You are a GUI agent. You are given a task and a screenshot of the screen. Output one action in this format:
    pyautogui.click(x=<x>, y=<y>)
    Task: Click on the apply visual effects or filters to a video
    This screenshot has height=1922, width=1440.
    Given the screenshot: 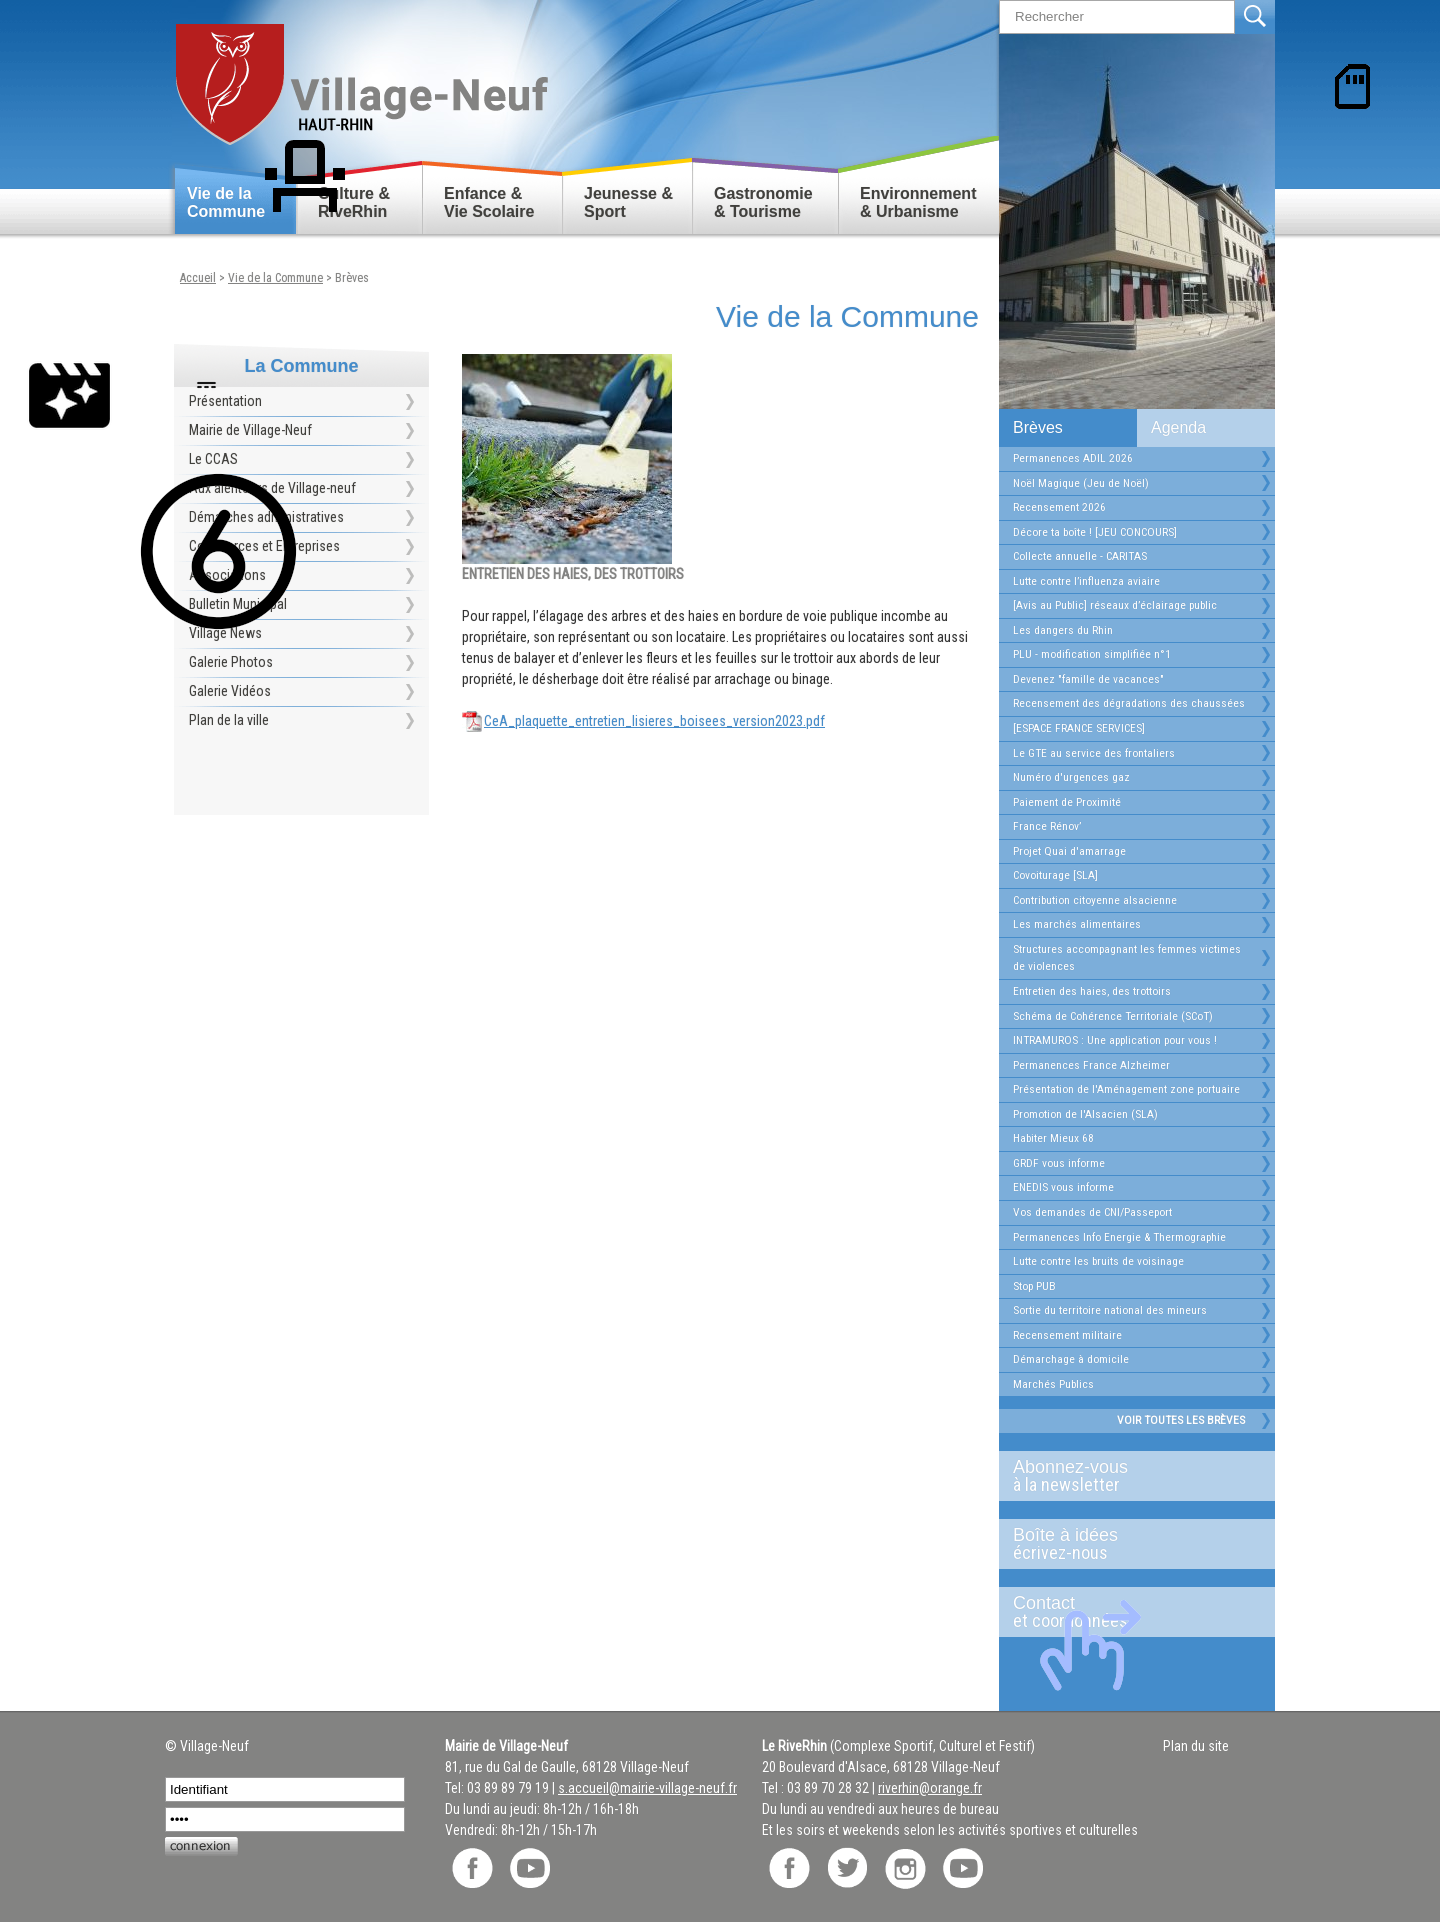 What is the action you would take?
    pyautogui.click(x=69, y=395)
    